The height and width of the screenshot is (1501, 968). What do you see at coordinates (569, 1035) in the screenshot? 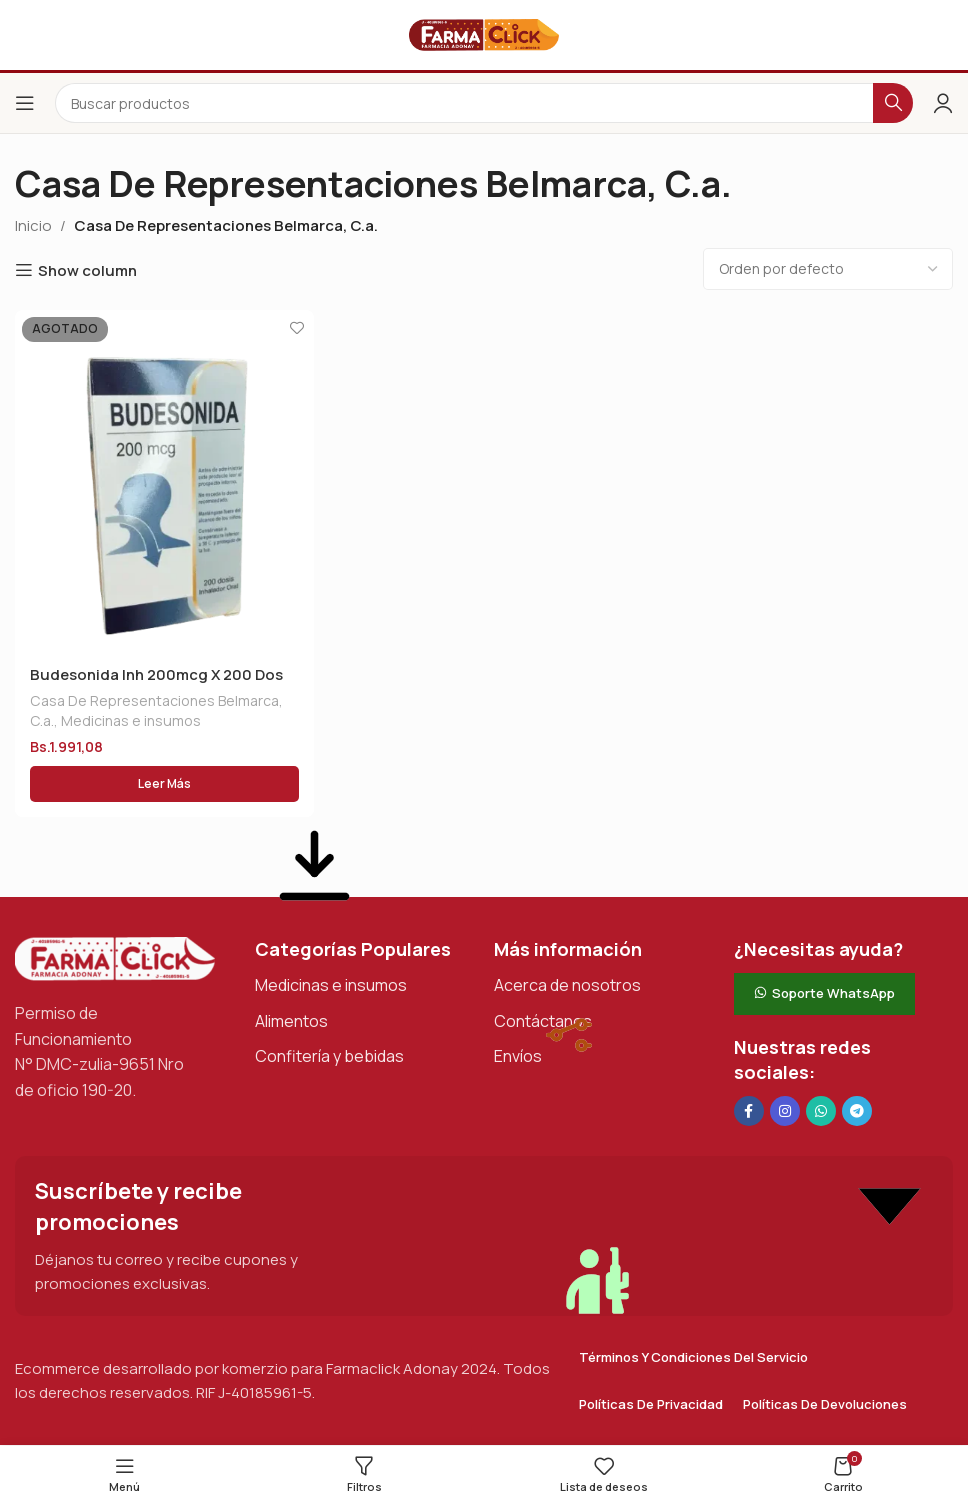
I see `switch between circuit paths or connections` at bounding box center [569, 1035].